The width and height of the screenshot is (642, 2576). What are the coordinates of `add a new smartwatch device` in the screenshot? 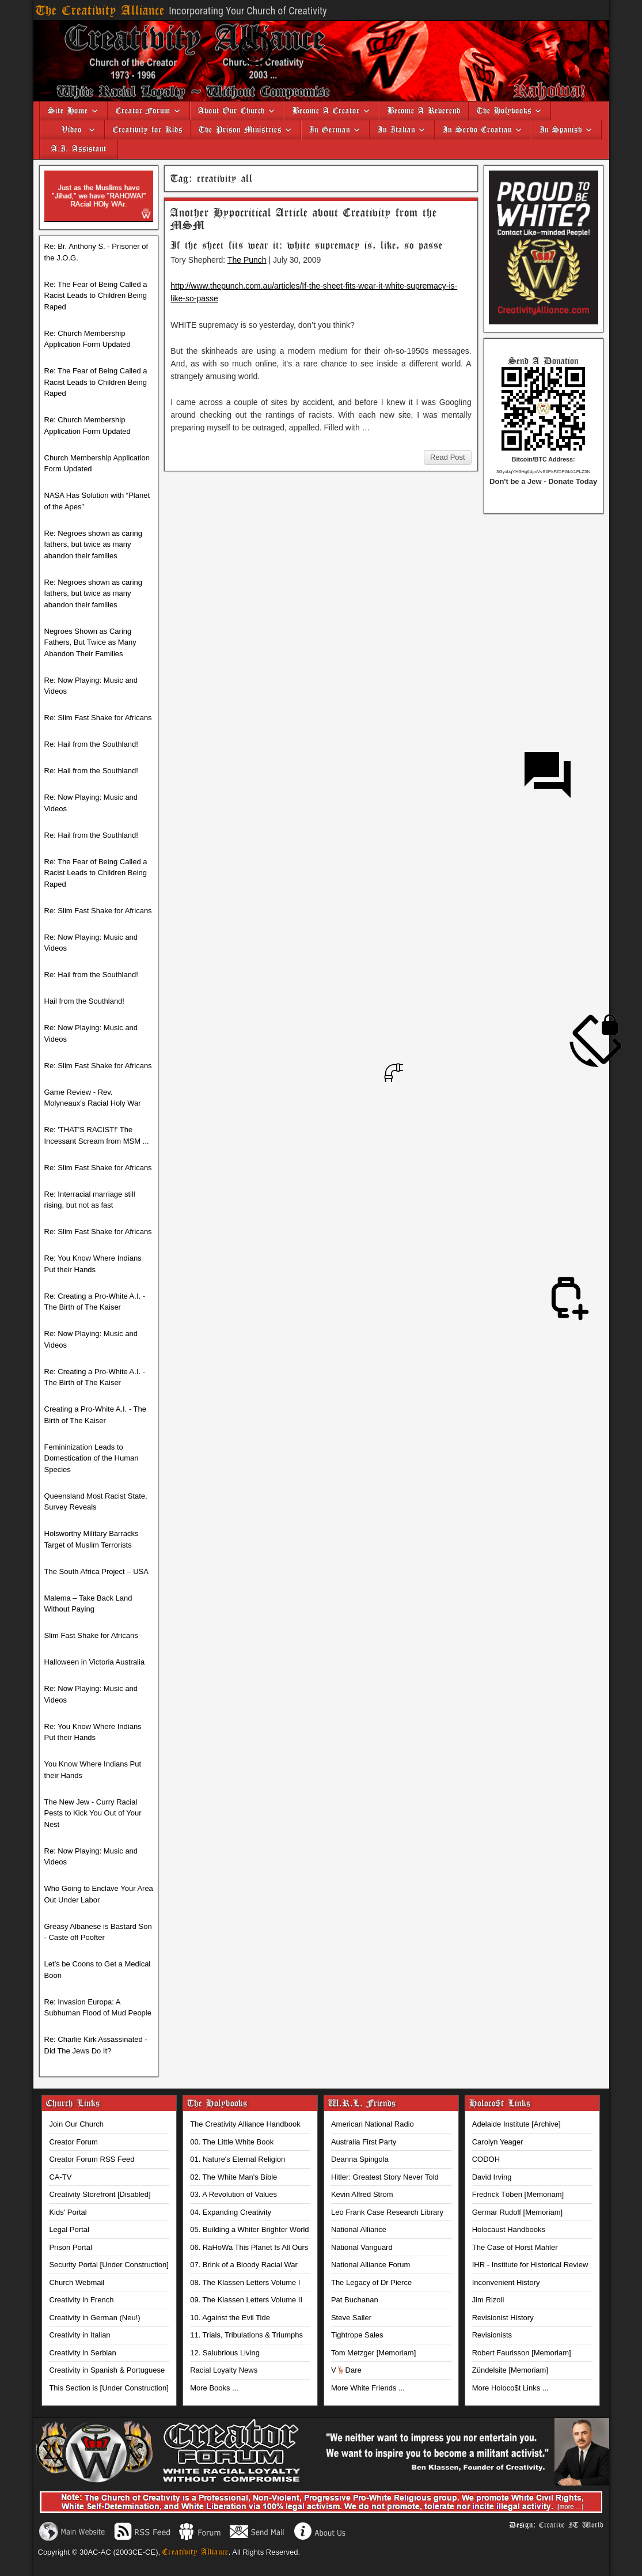 It's located at (566, 1298).